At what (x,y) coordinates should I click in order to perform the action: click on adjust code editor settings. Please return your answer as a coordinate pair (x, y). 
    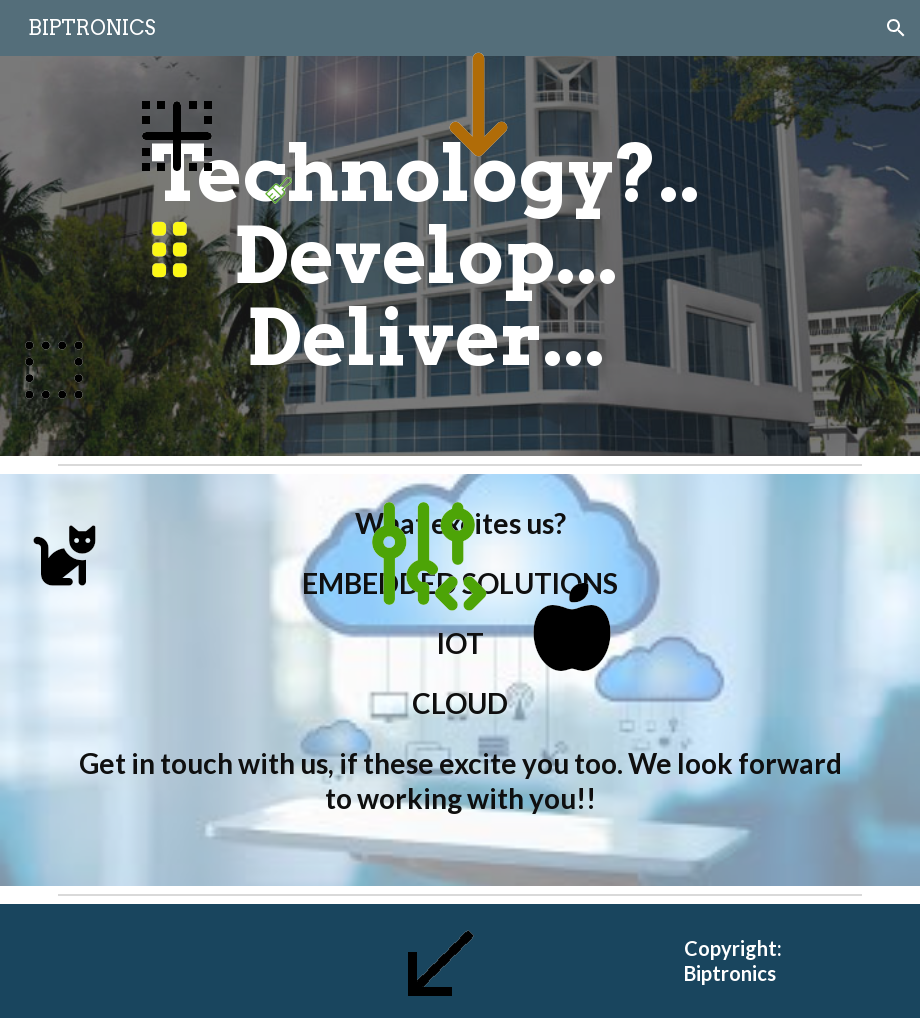
    Looking at the image, I should click on (423, 553).